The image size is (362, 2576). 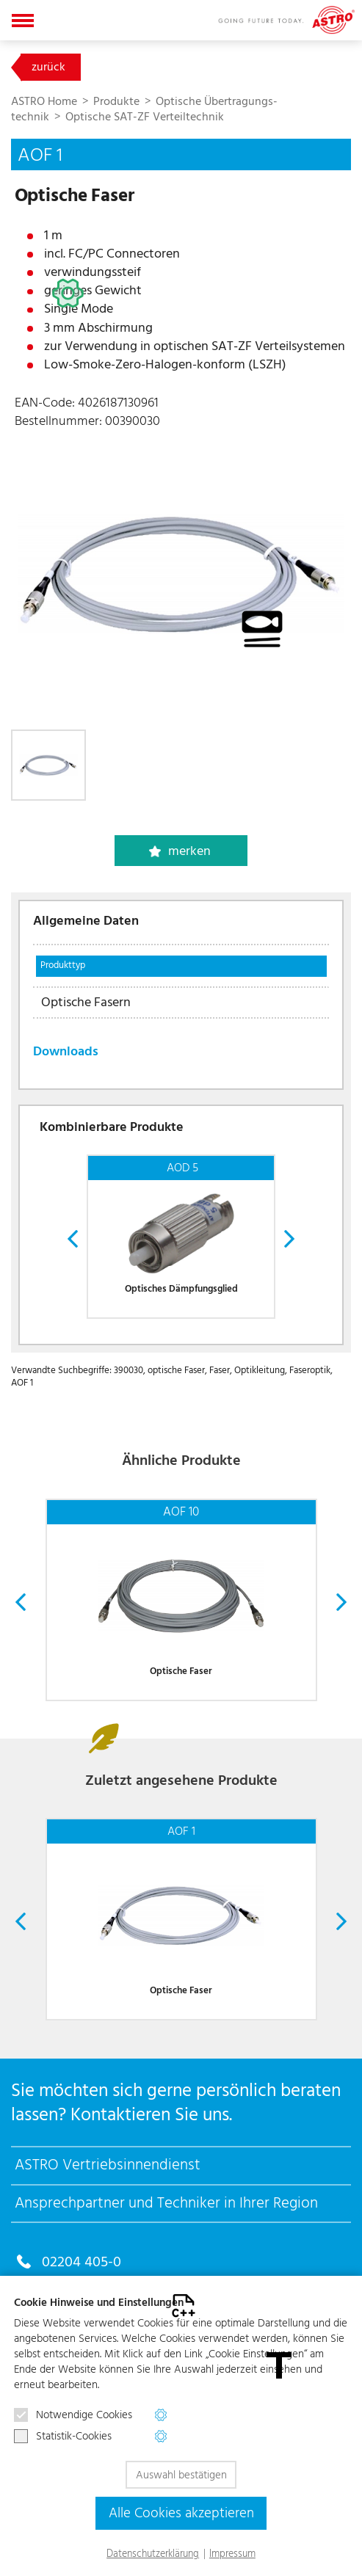 I want to click on access settings or preferences, so click(x=68, y=293).